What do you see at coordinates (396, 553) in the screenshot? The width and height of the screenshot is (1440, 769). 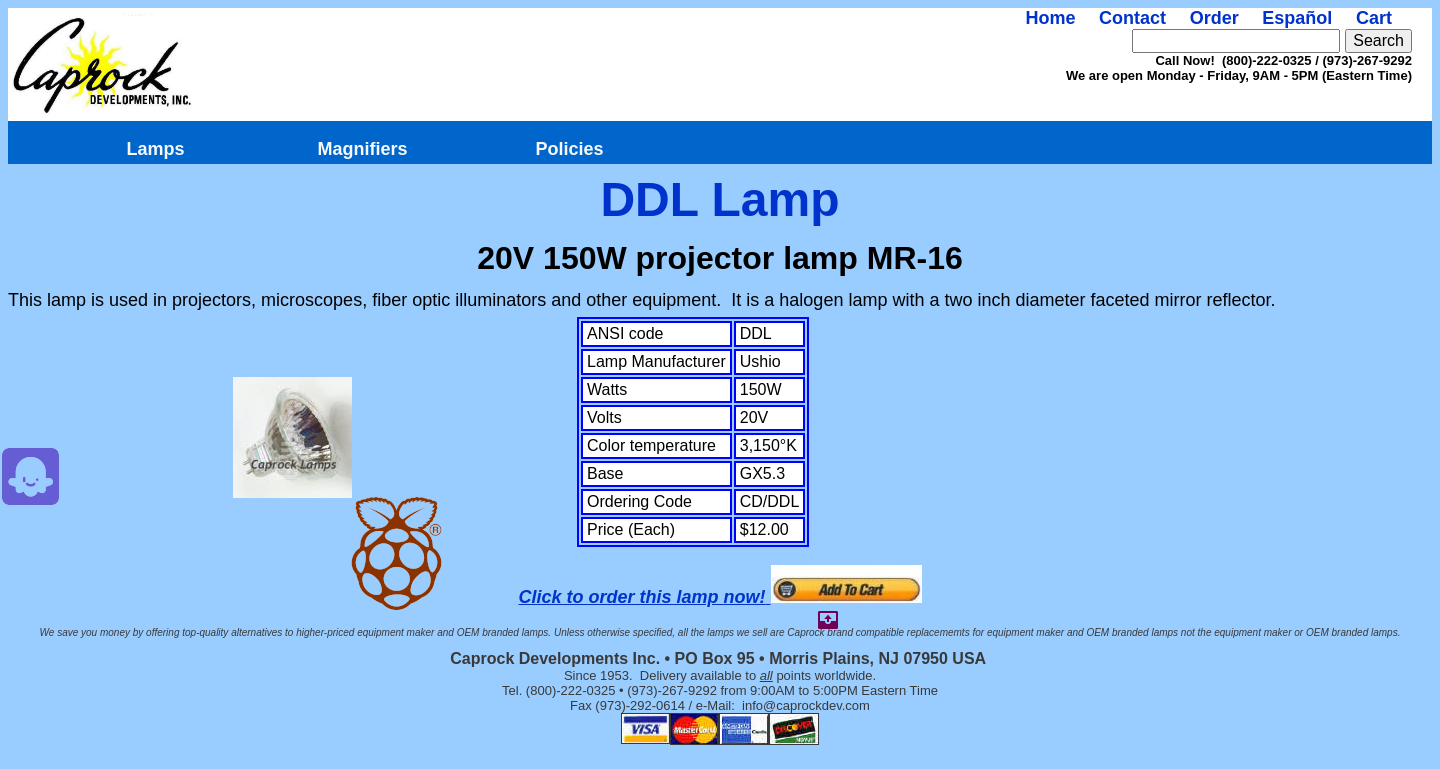 I see `Raspberry Pi brand logo` at bounding box center [396, 553].